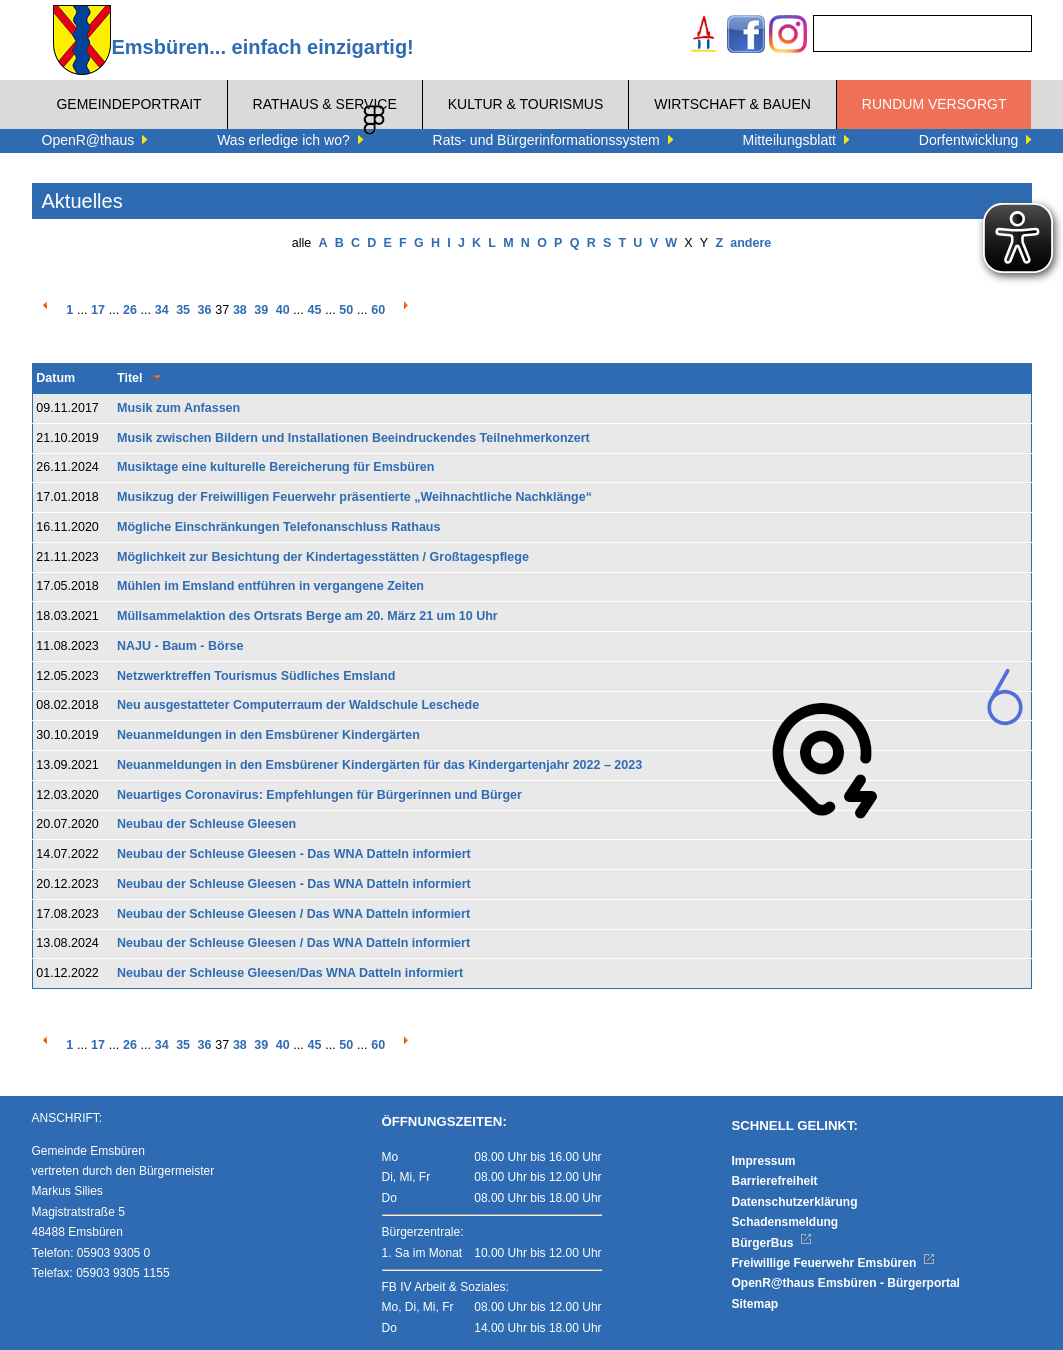 The width and height of the screenshot is (1063, 1350). Describe the element at coordinates (1005, 697) in the screenshot. I see `indicates the number six in a list or sequence` at that location.